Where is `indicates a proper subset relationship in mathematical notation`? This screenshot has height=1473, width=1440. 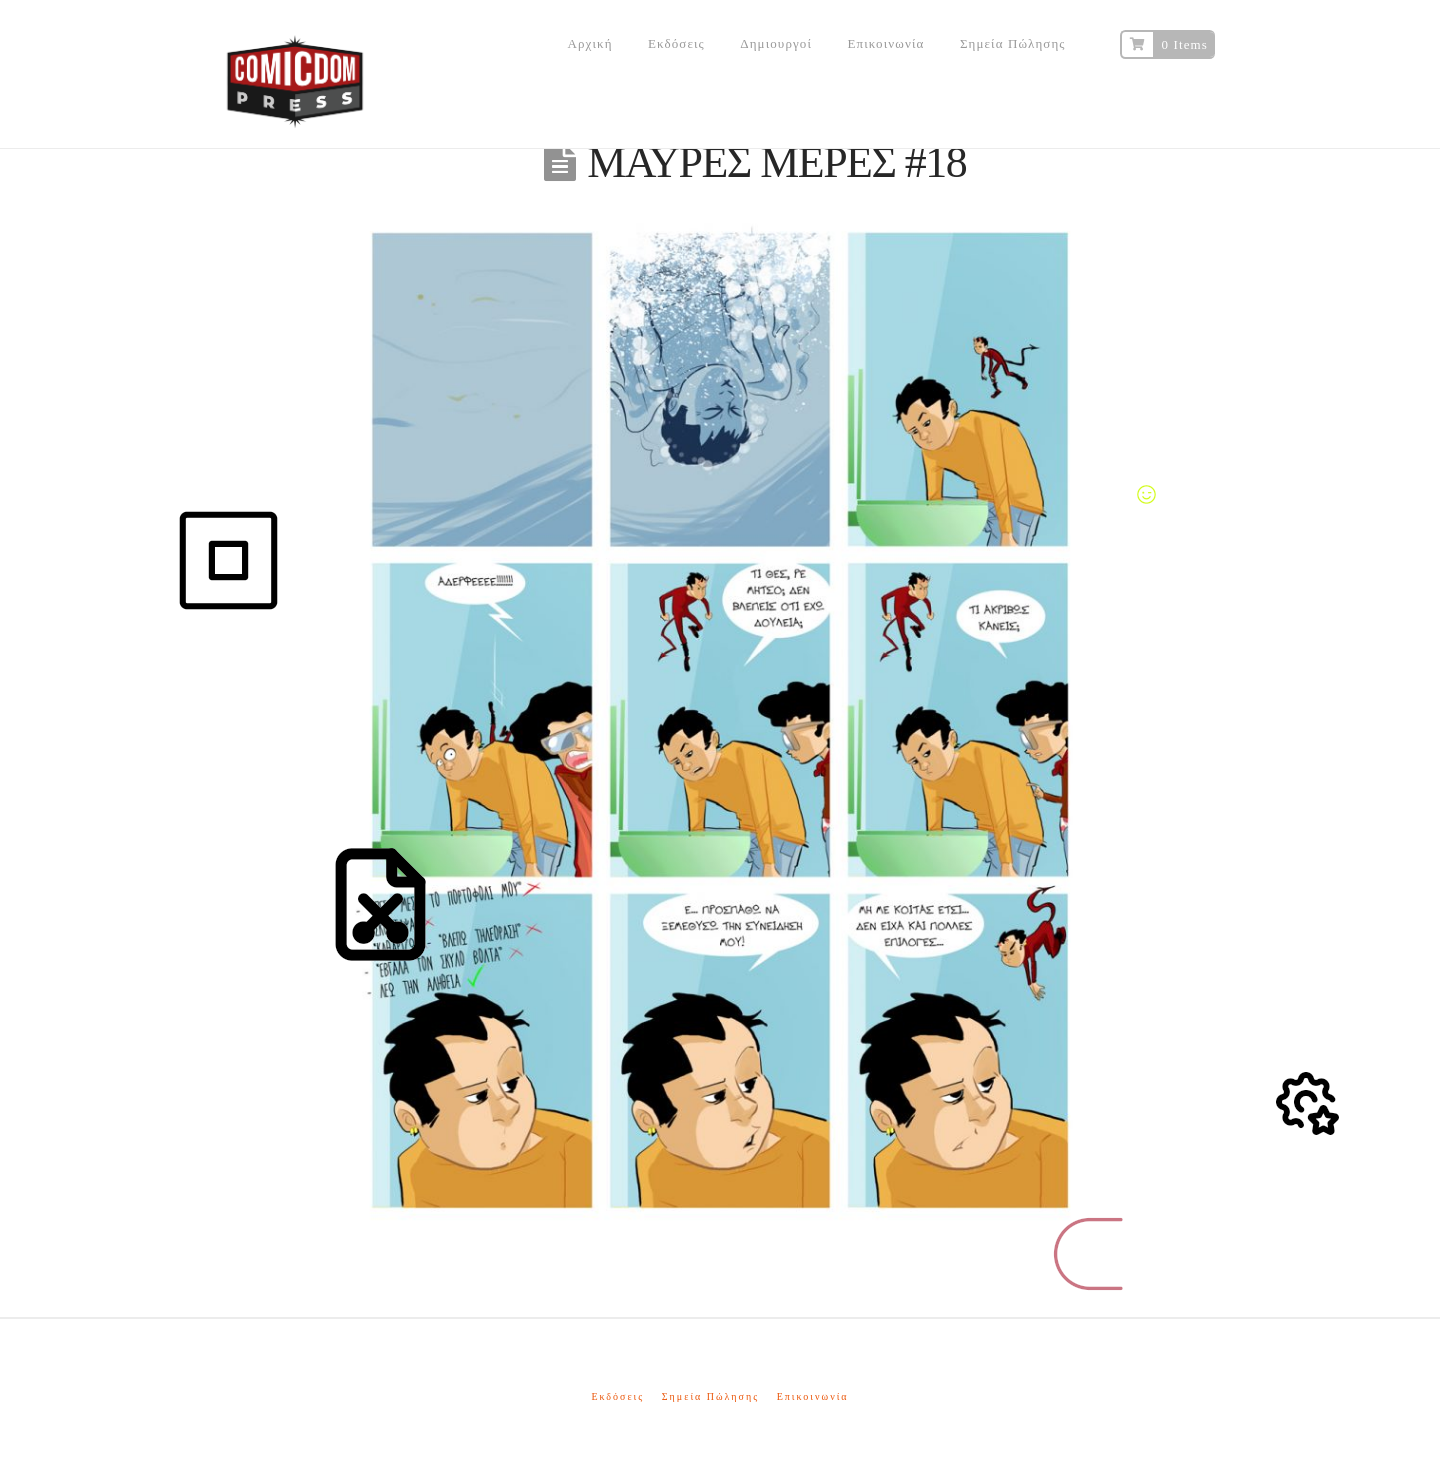
indicates a proper subset relationship in mathematical notation is located at coordinates (1090, 1254).